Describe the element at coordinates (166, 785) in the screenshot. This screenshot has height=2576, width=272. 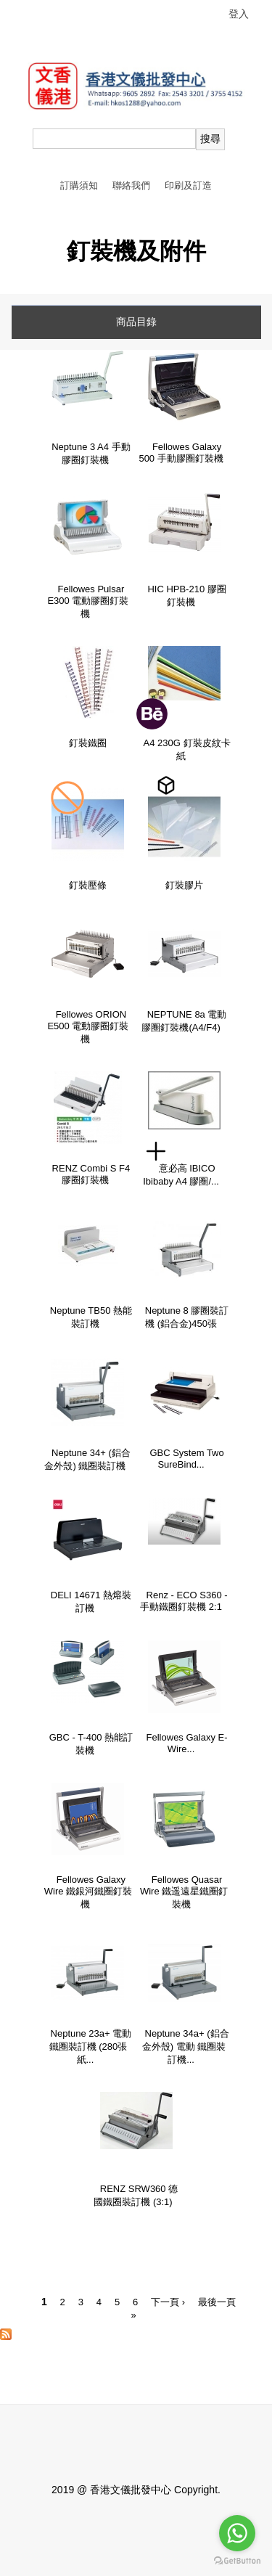
I see `view package or dependency details` at that location.